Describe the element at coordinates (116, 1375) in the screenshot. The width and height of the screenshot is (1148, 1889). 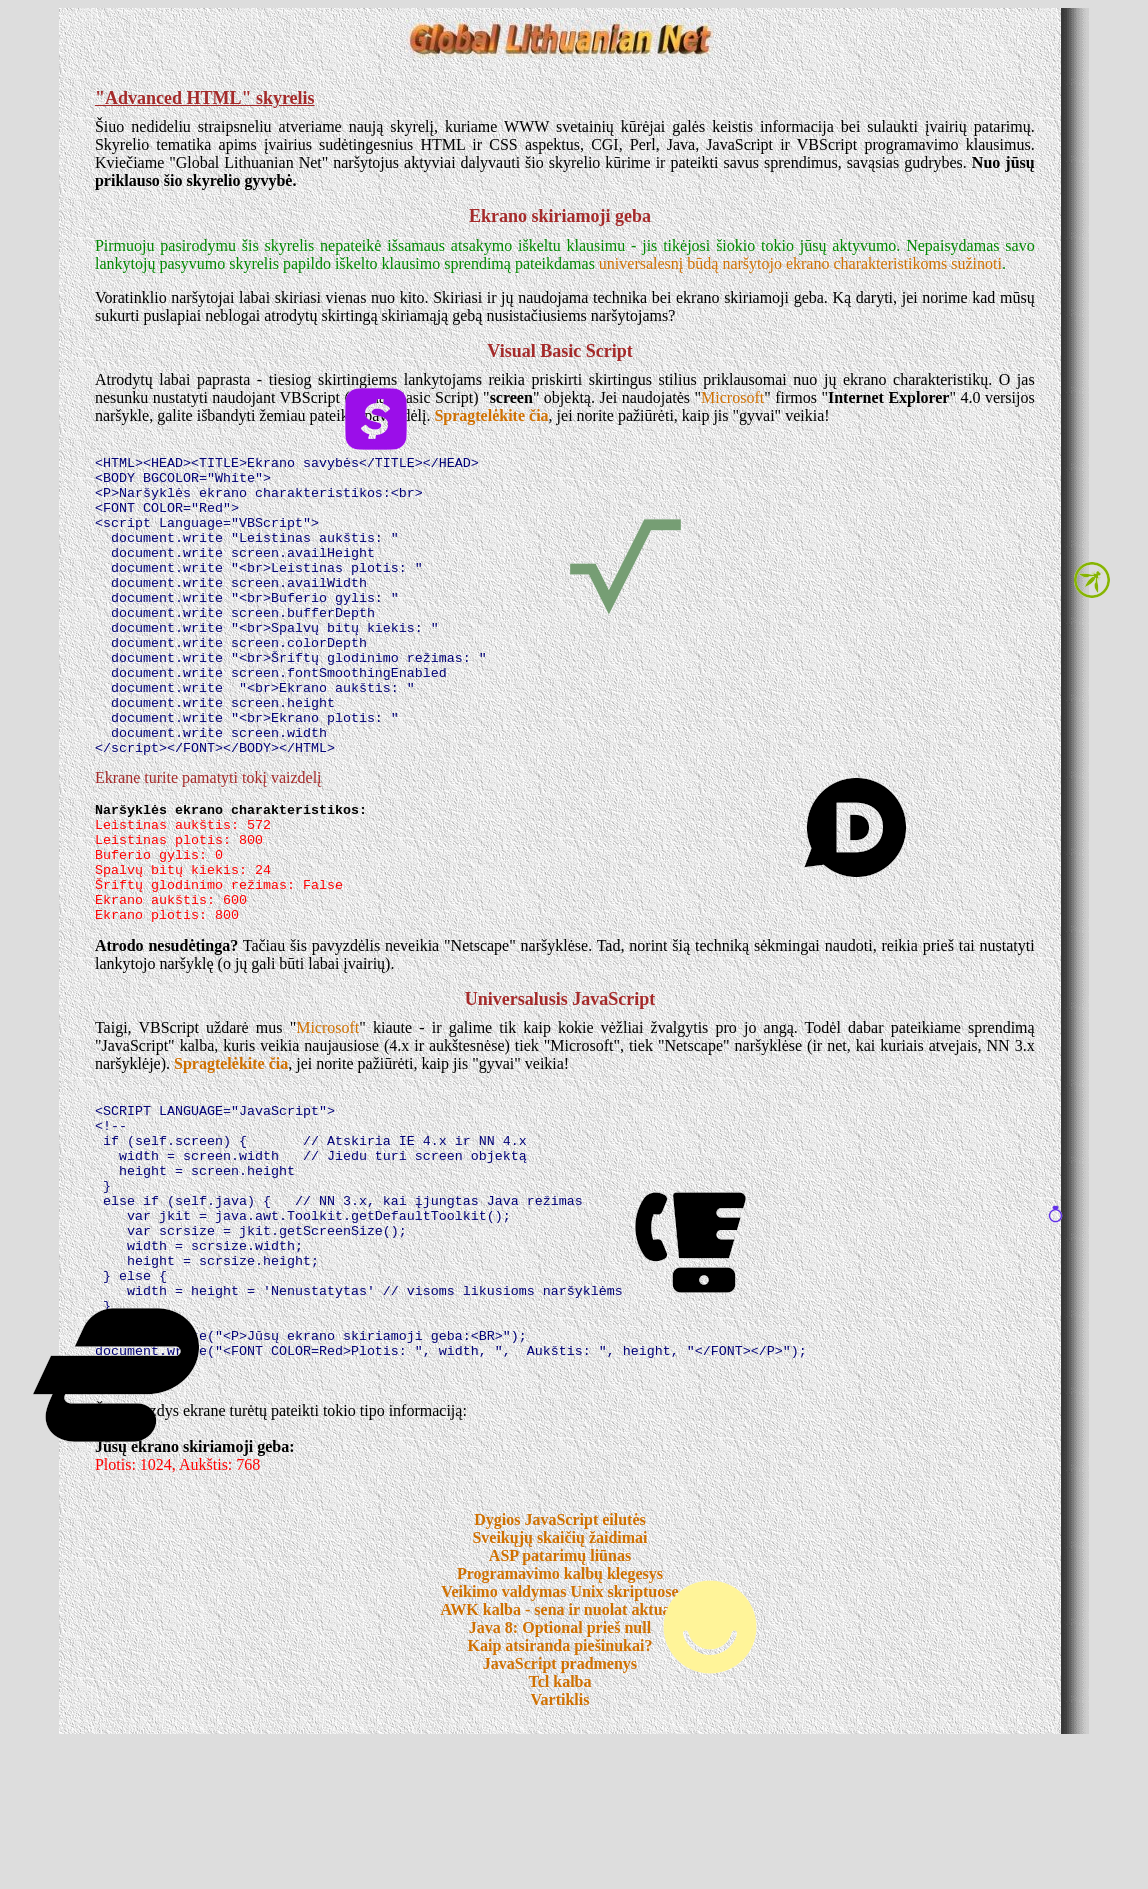
I see `open the ExpressVPN app` at that location.